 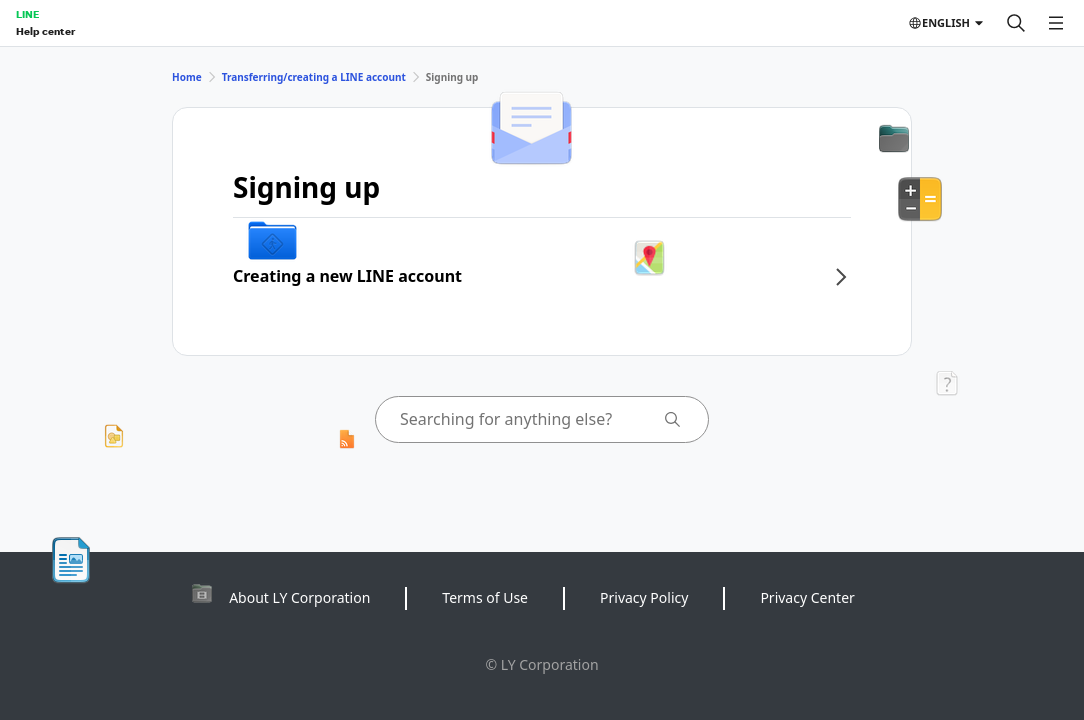 I want to click on access your public folder, so click(x=272, y=240).